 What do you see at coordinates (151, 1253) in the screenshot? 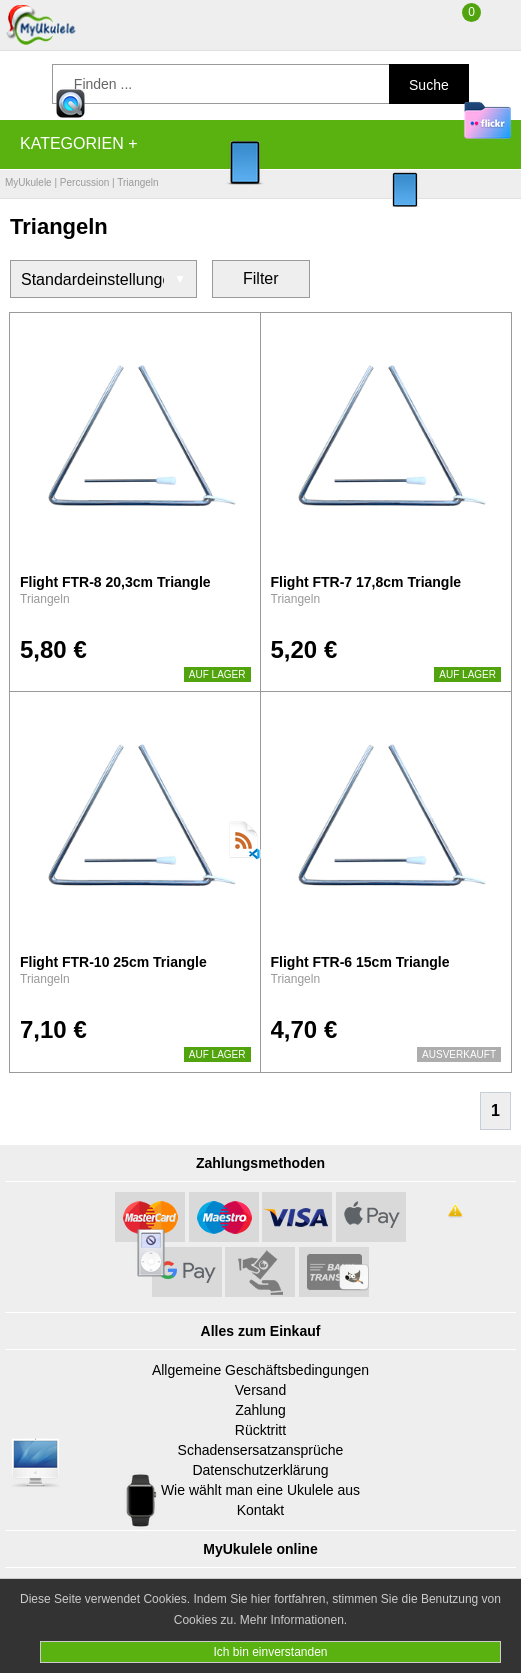
I see `iPod mini device icon` at bounding box center [151, 1253].